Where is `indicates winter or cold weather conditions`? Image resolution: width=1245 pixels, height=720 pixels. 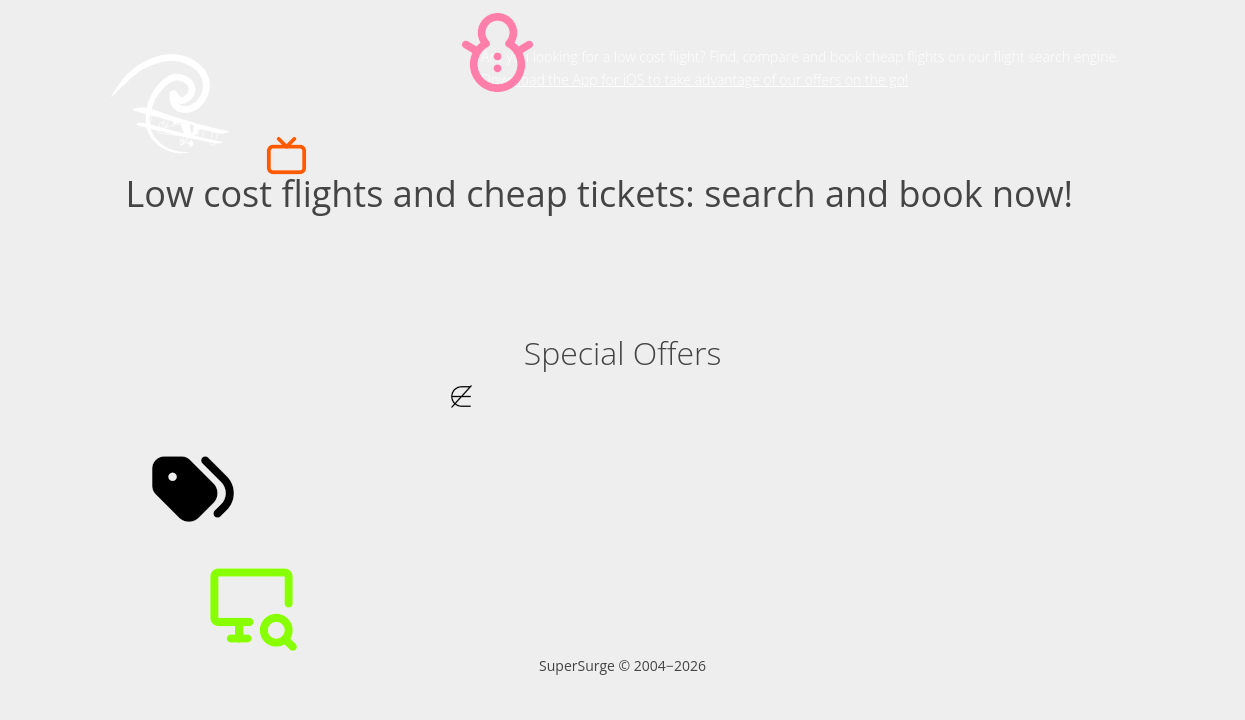
indicates winter or cold weather conditions is located at coordinates (497, 52).